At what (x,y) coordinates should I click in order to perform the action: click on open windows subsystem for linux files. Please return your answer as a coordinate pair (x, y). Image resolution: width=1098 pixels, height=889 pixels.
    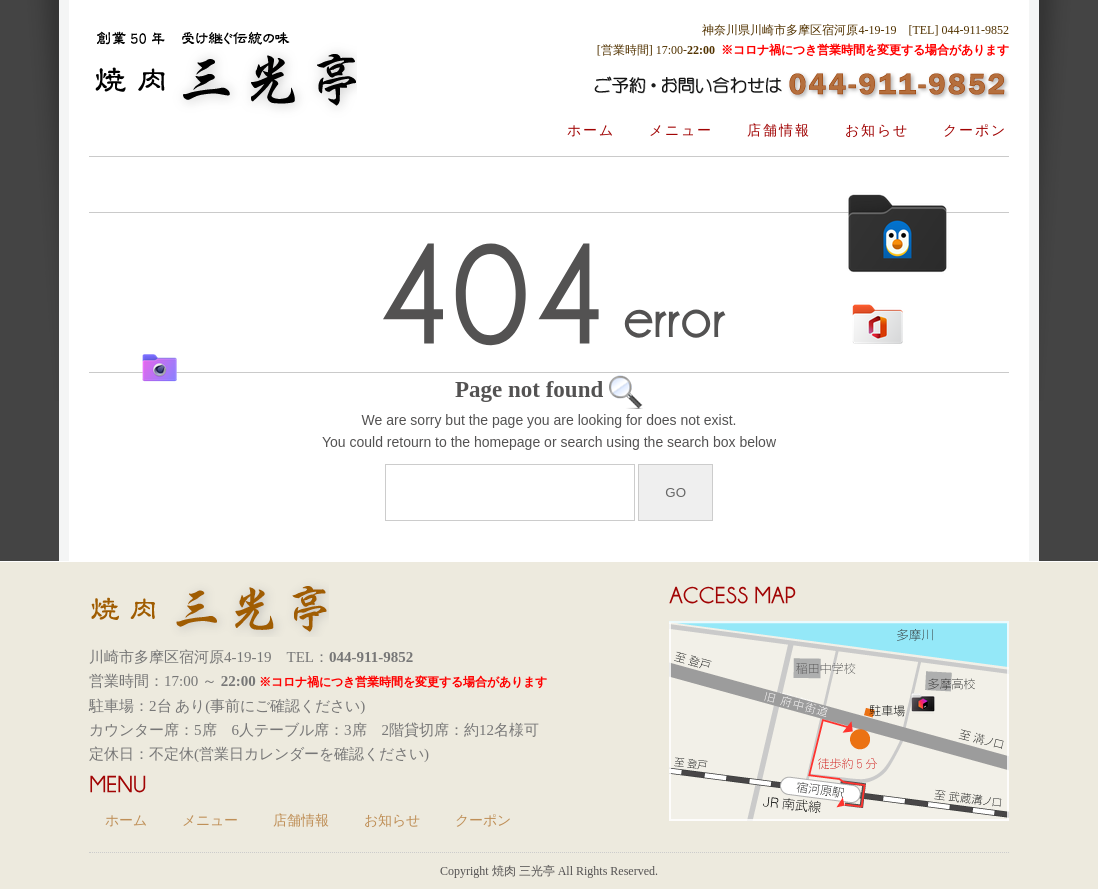
    Looking at the image, I should click on (897, 236).